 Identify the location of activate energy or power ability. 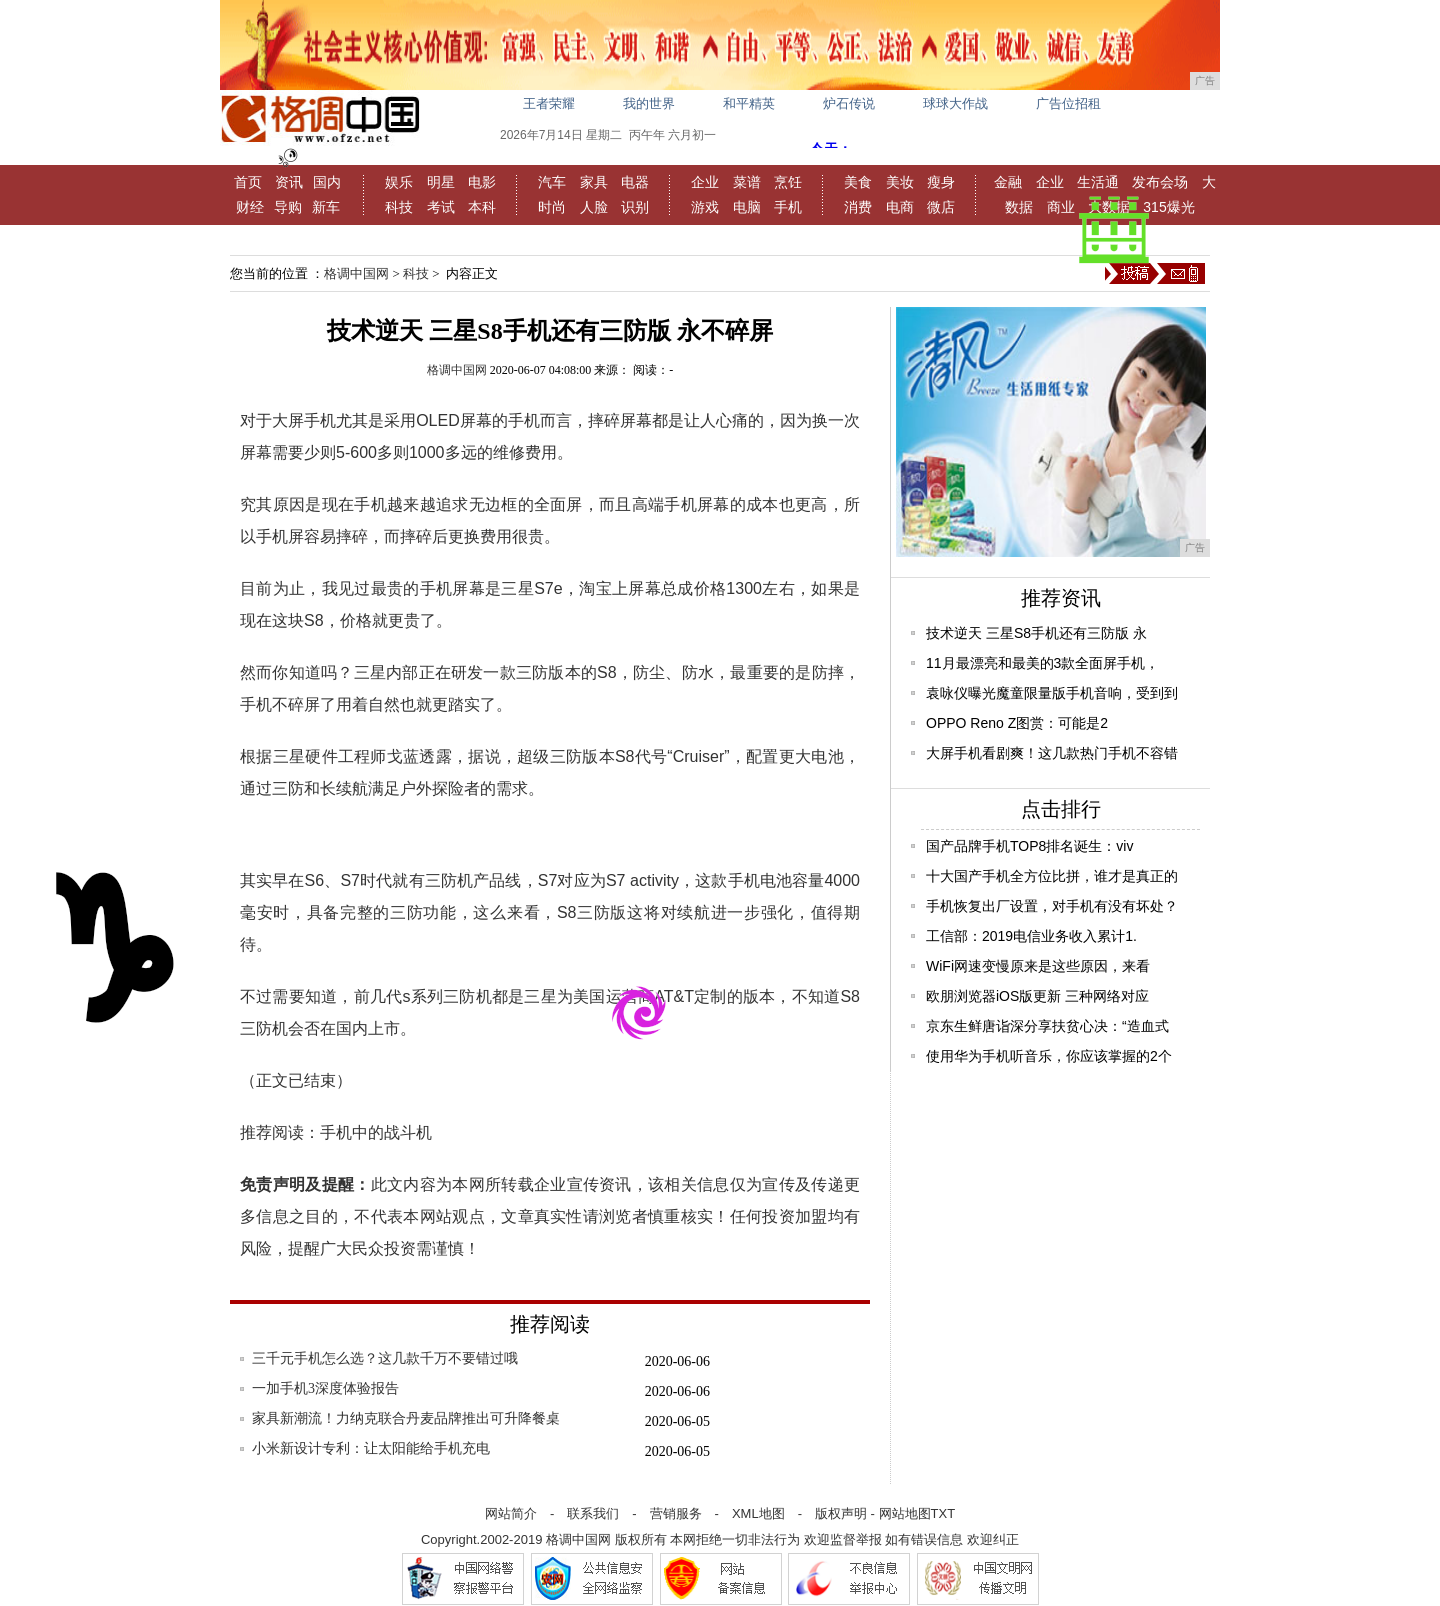
(638, 1012).